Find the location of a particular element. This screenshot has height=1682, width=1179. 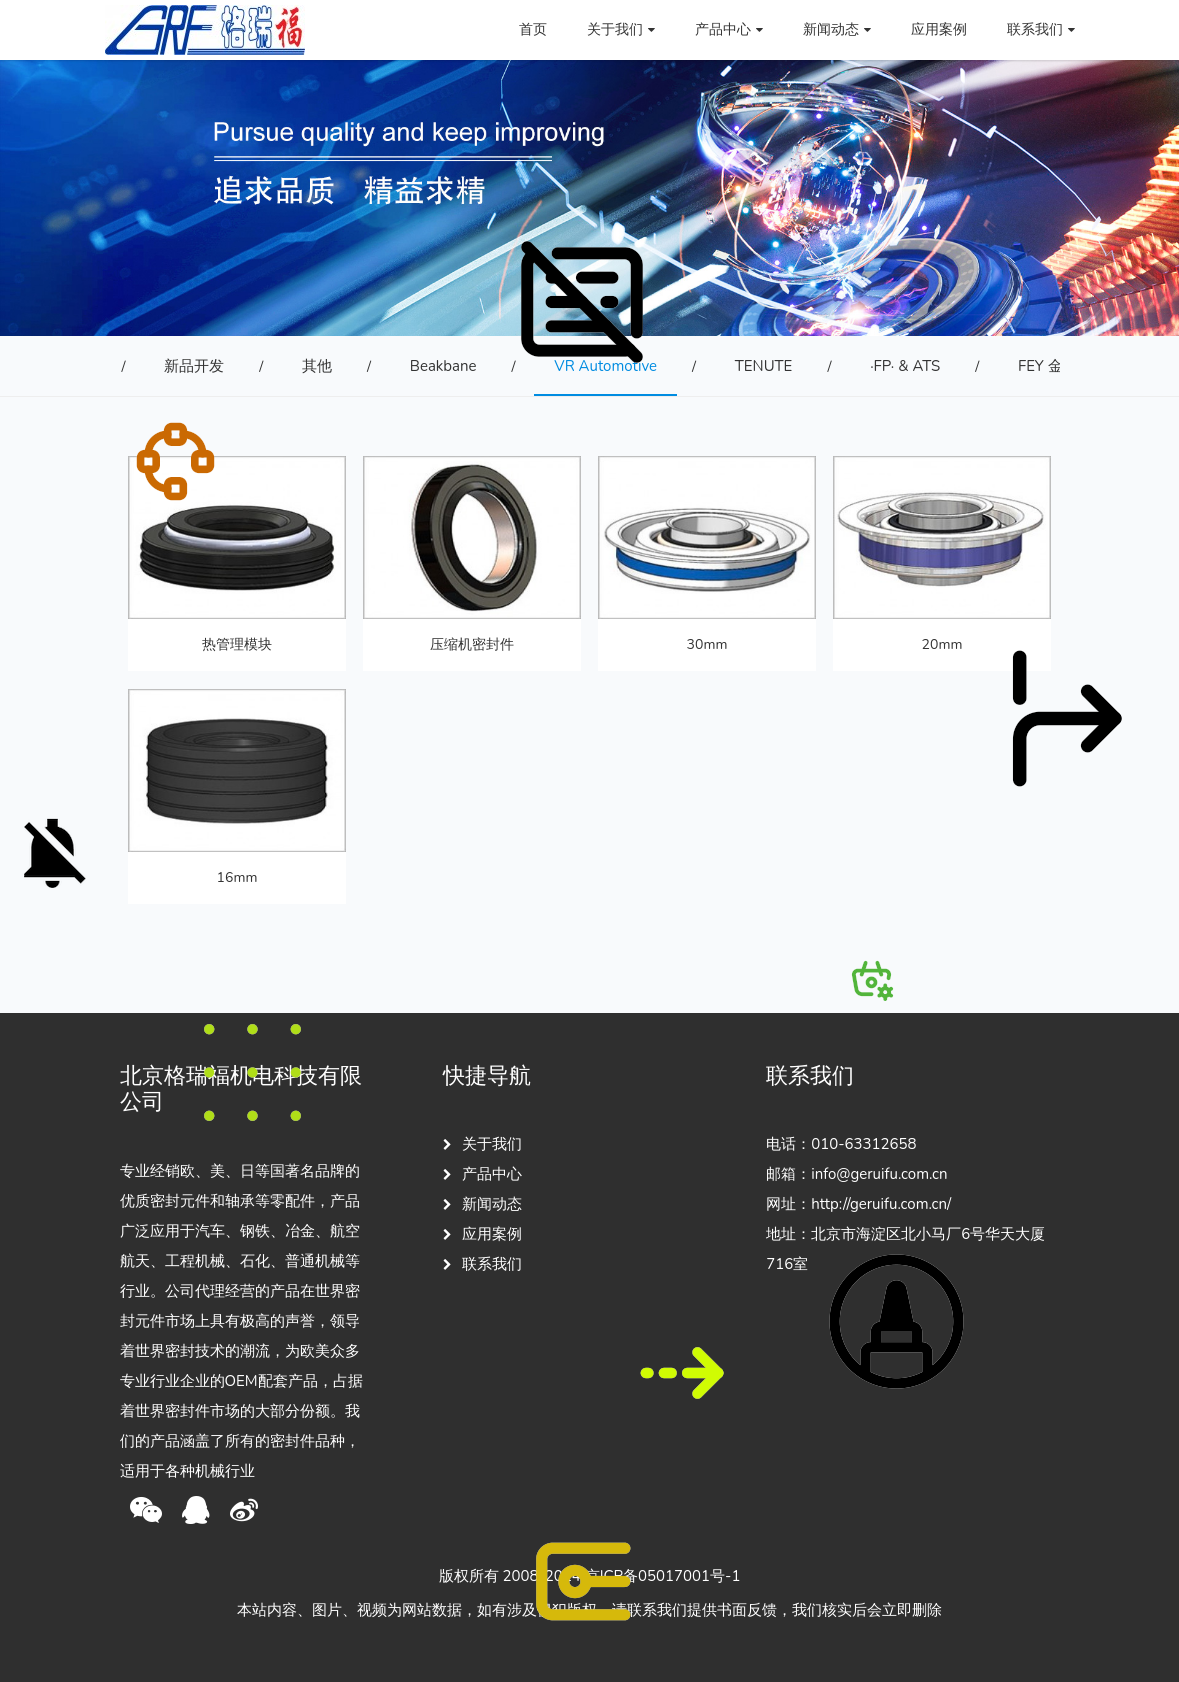

edit bezier curve anchor points is located at coordinates (175, 461).